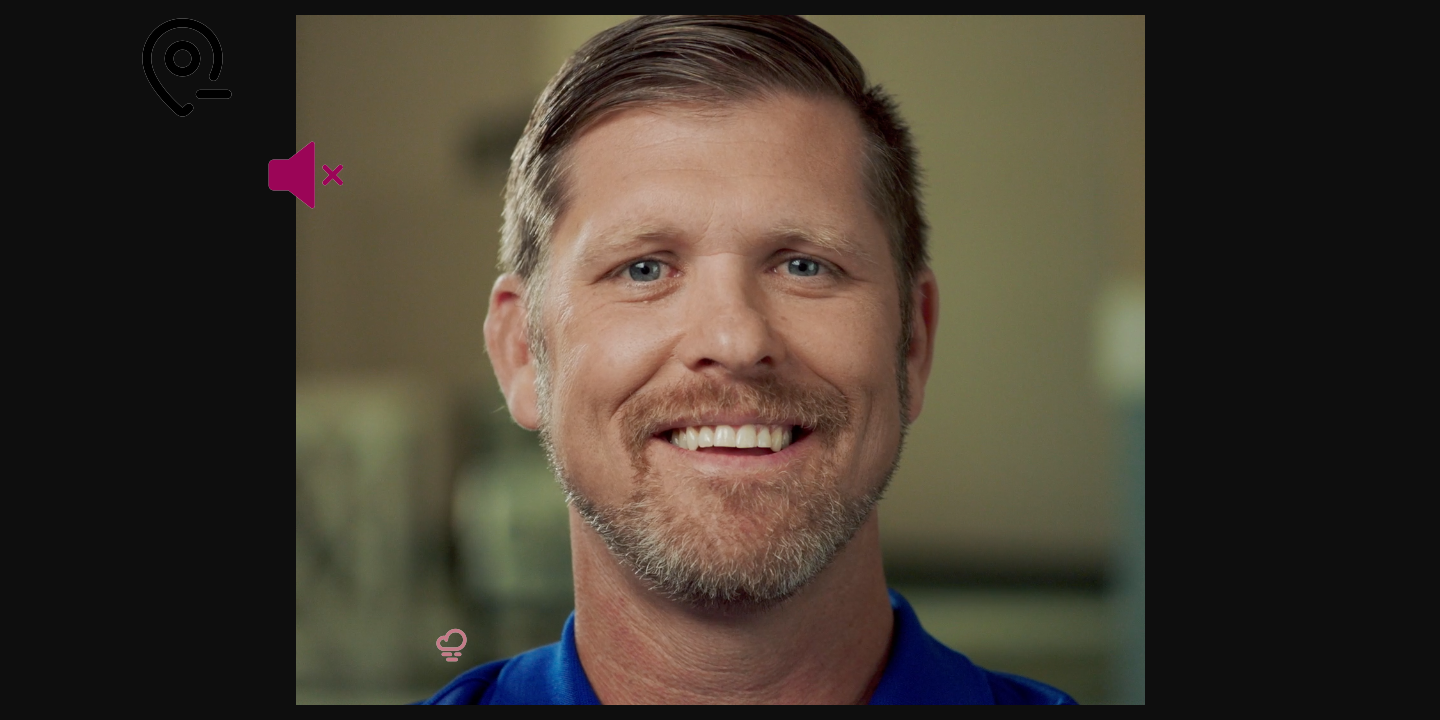 The width and height of the screenshot is (1440, 720). What do you see at coordinates (451, 644) in the screenshot?
I see `indicates foggy weather conditions` at bounding box center [451, 644].